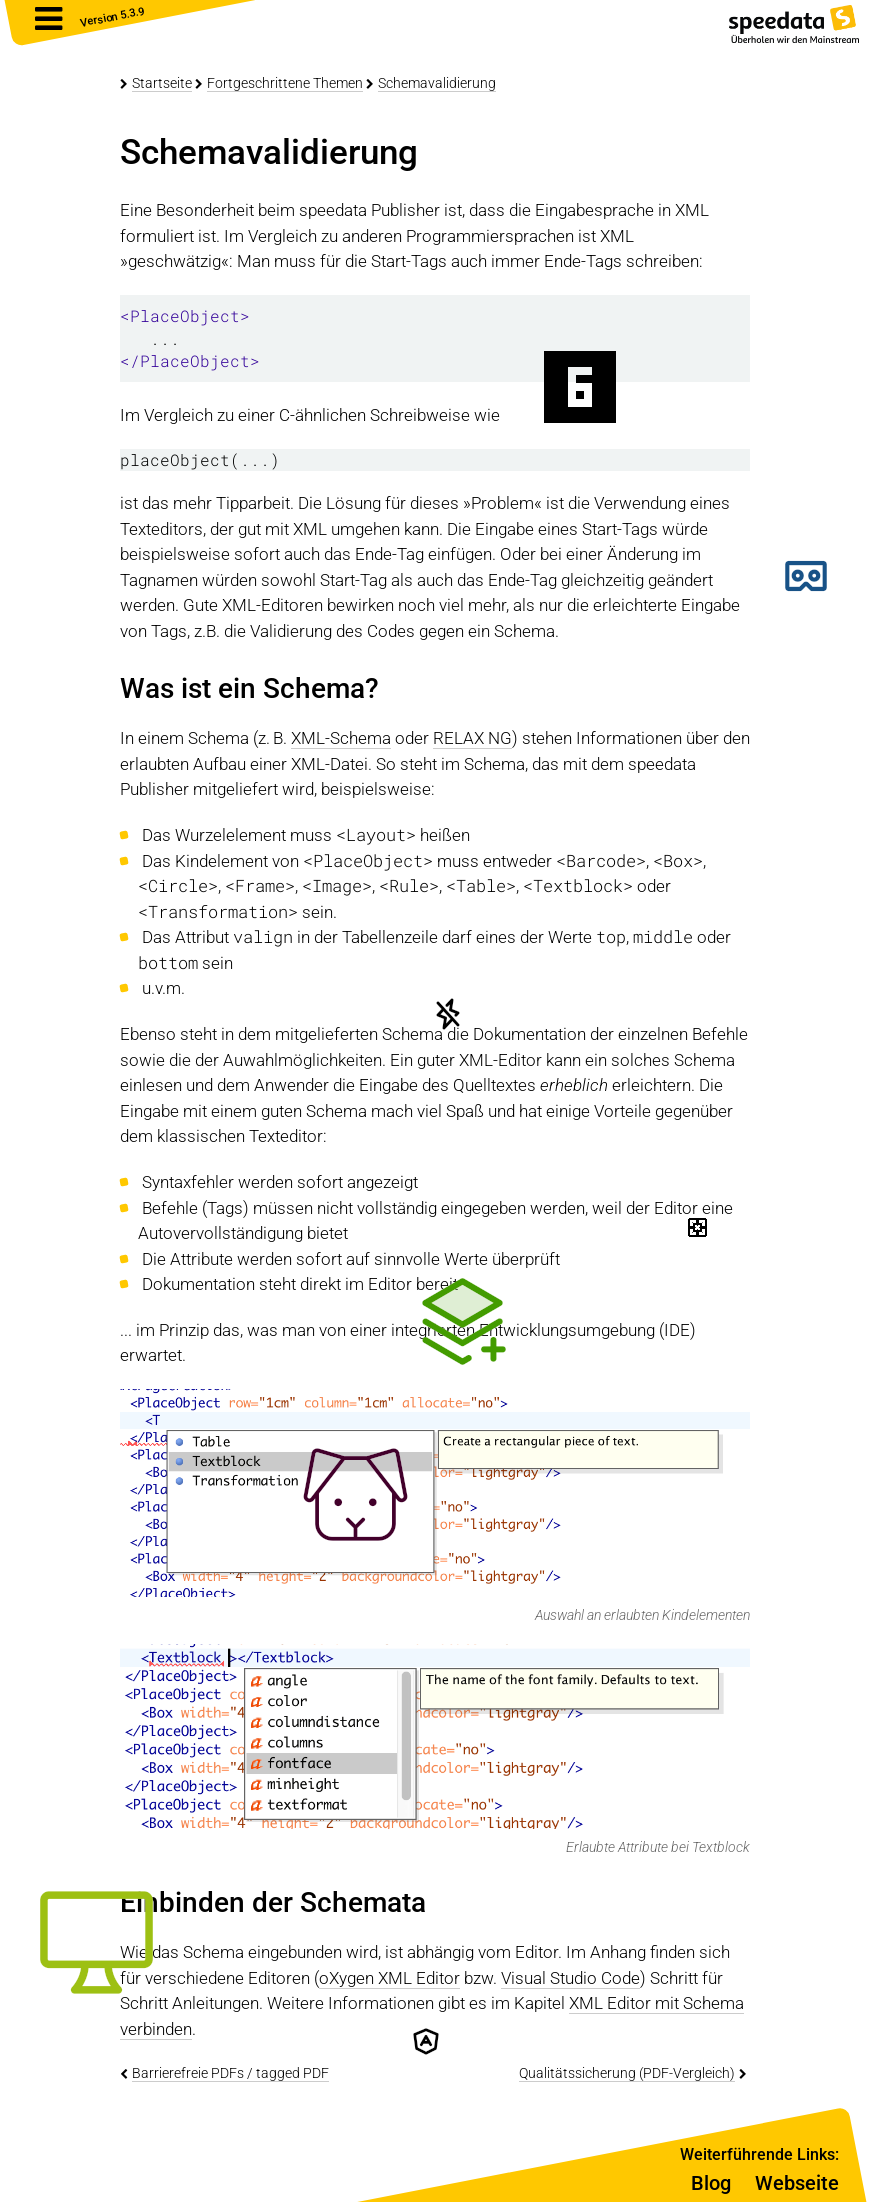 The height and width of the screenshot is (2202, 869). Describe the element at coordinates (697, 1227) in the screenshot. I see `view pages or documents` at that location.